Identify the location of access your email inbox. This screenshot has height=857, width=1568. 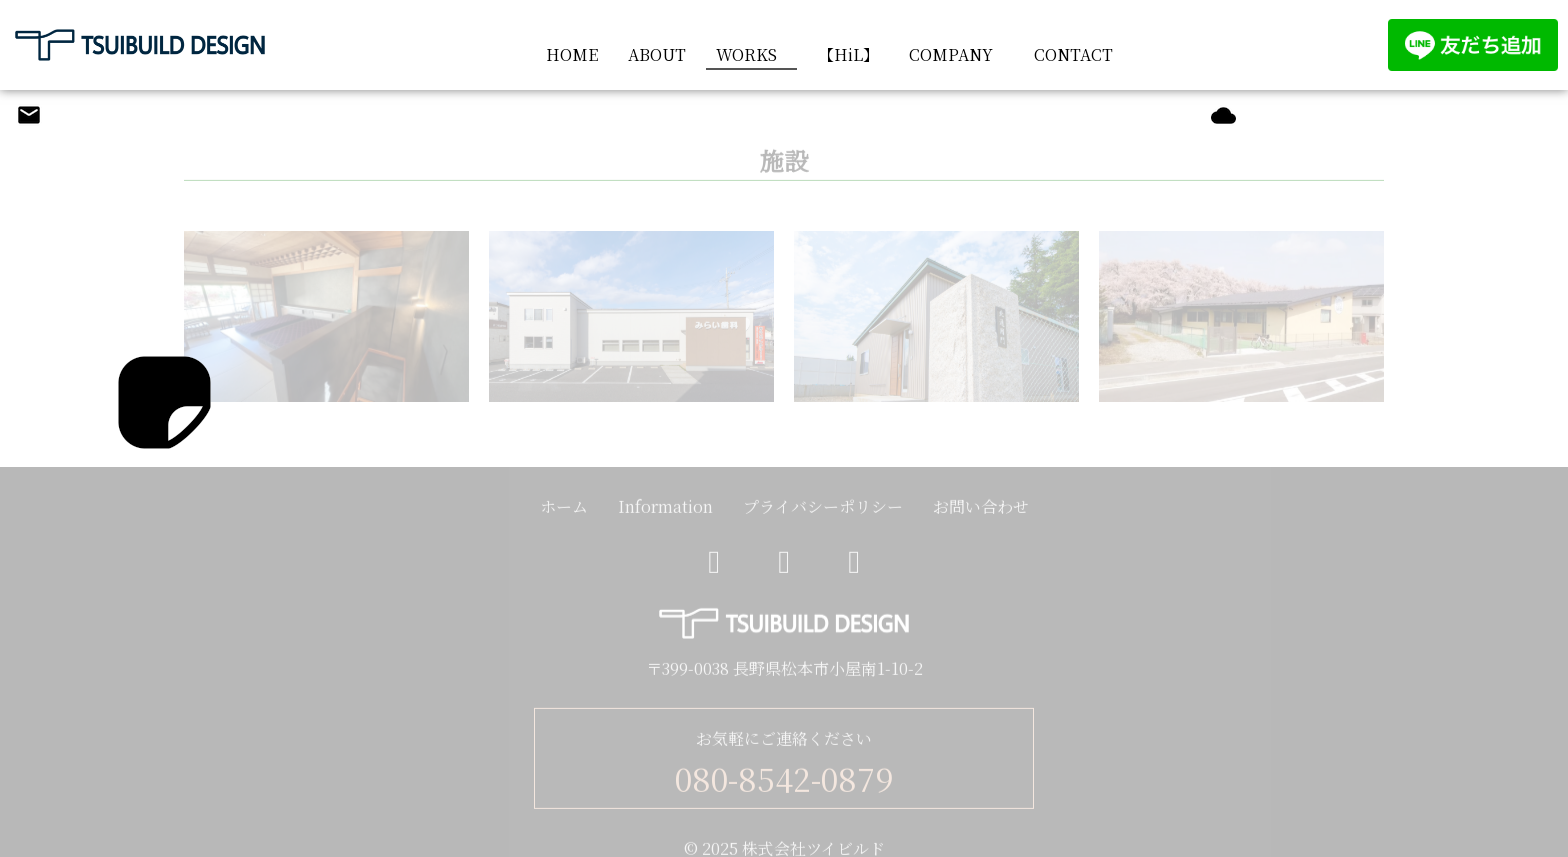
(29, 115).